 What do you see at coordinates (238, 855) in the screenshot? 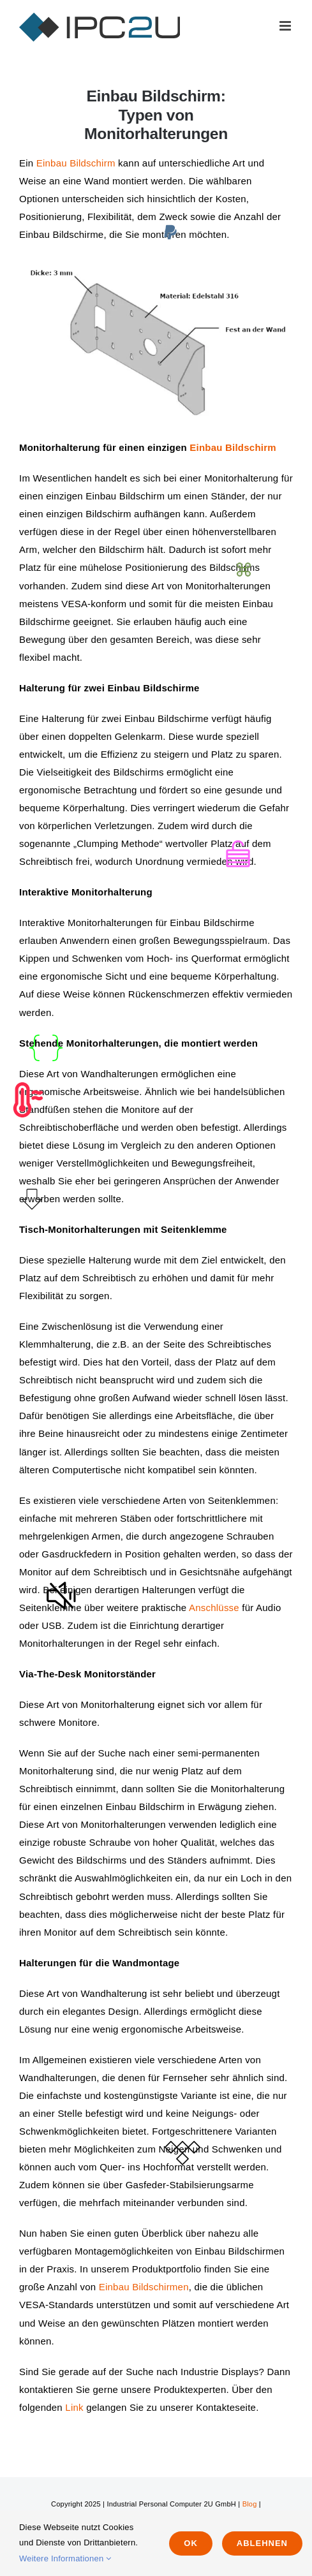
I see `unlocked or unsecured state` at bounding box center [238, 855].